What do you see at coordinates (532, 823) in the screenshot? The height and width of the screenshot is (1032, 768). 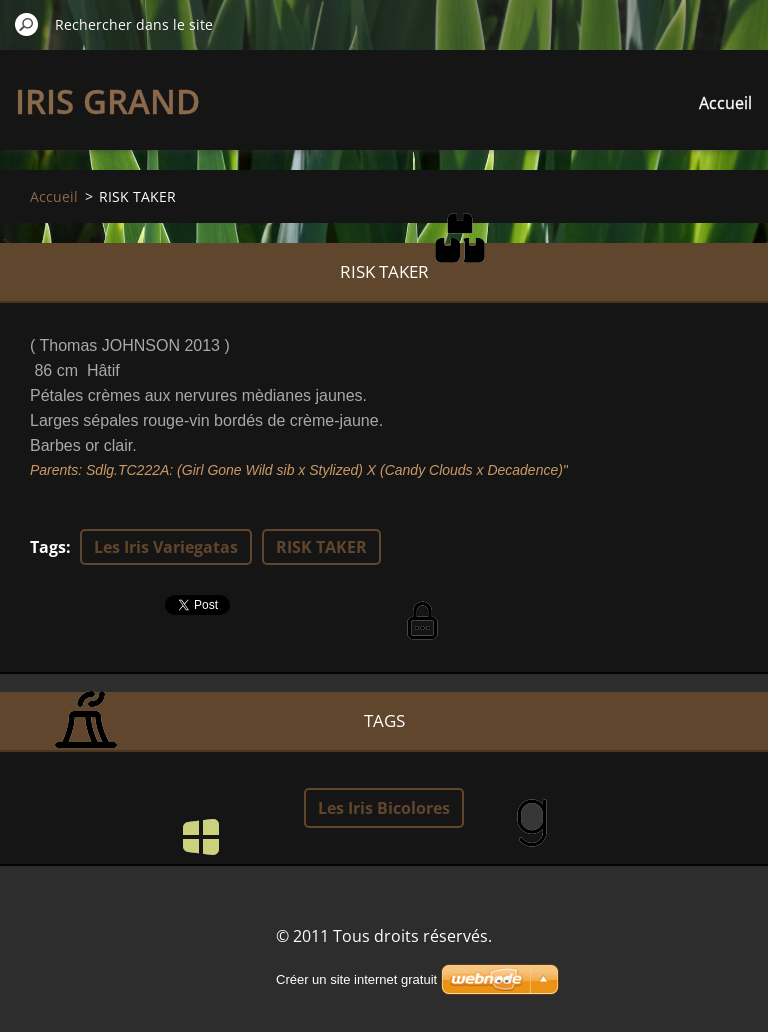 I see `open Goodreads app or website` at bounding box center [532, 823].